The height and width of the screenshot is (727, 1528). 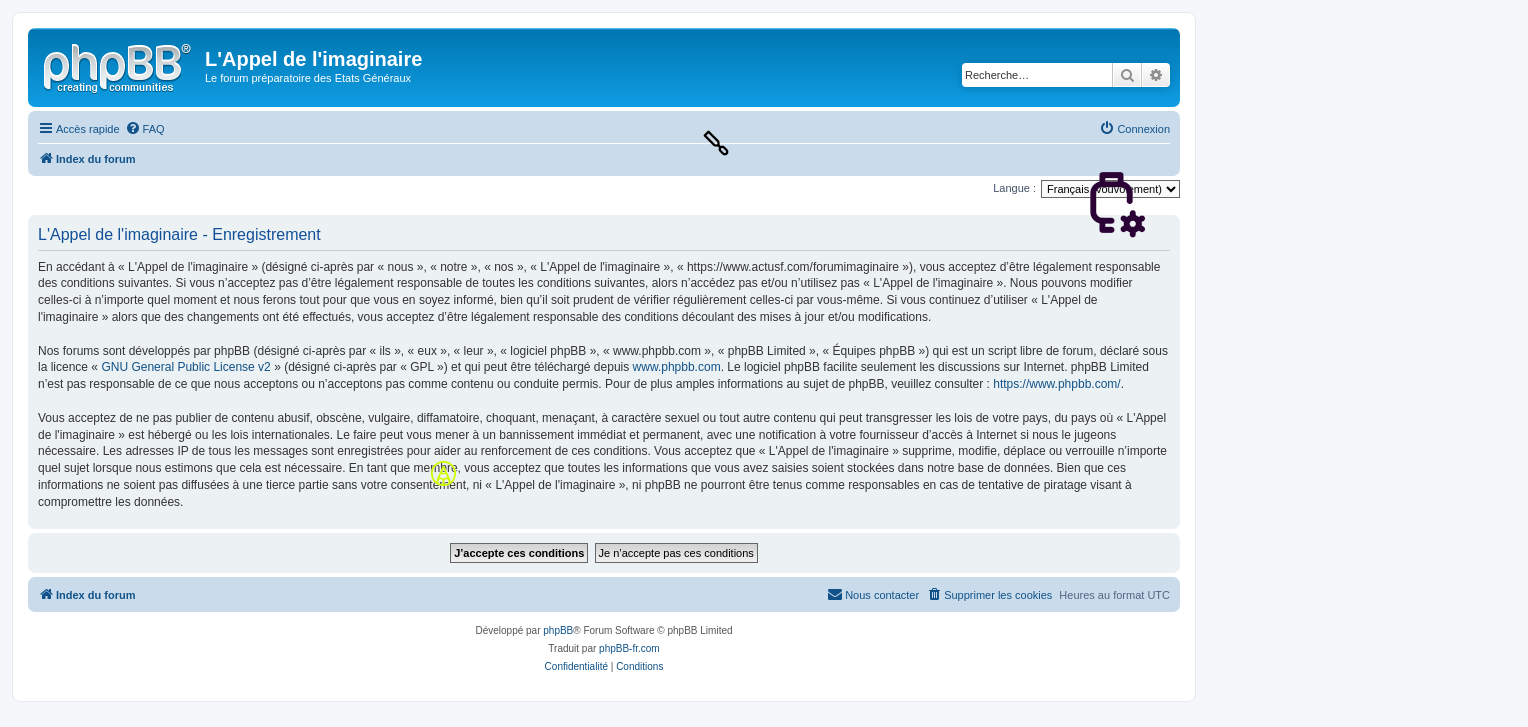 I want to click on access sculpting or carving tools, so click(x=716, y=143).